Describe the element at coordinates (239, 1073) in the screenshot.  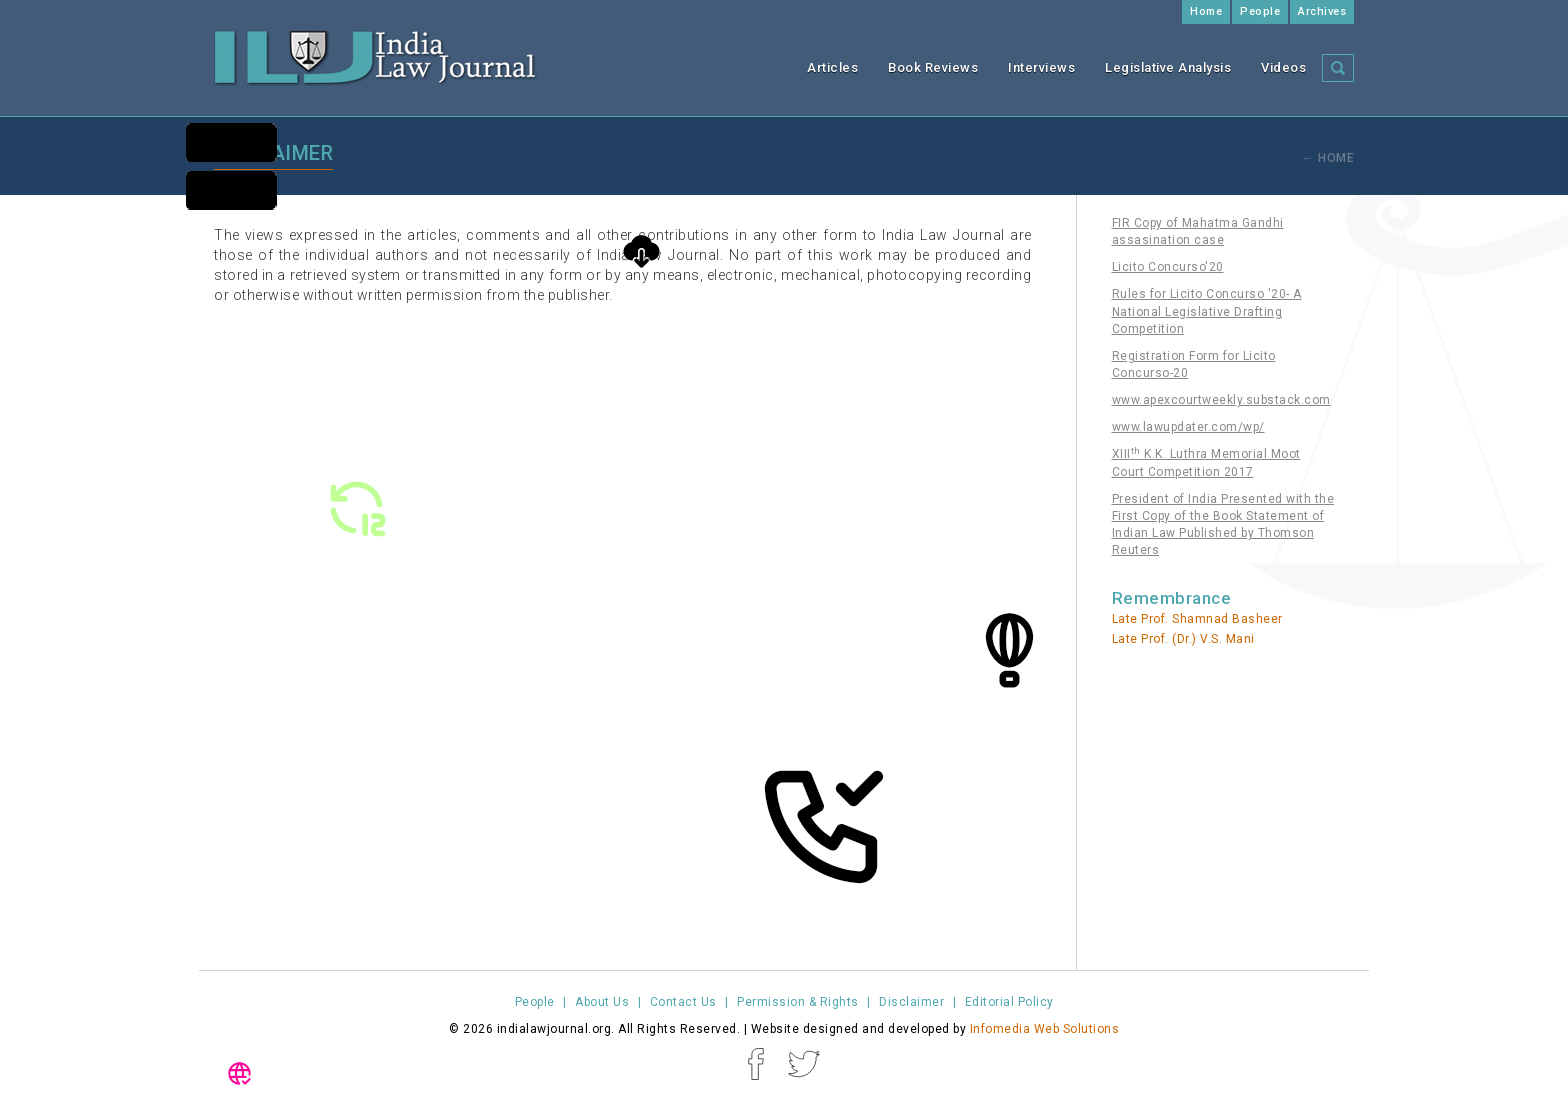
I see `website or domain verified` at that location.